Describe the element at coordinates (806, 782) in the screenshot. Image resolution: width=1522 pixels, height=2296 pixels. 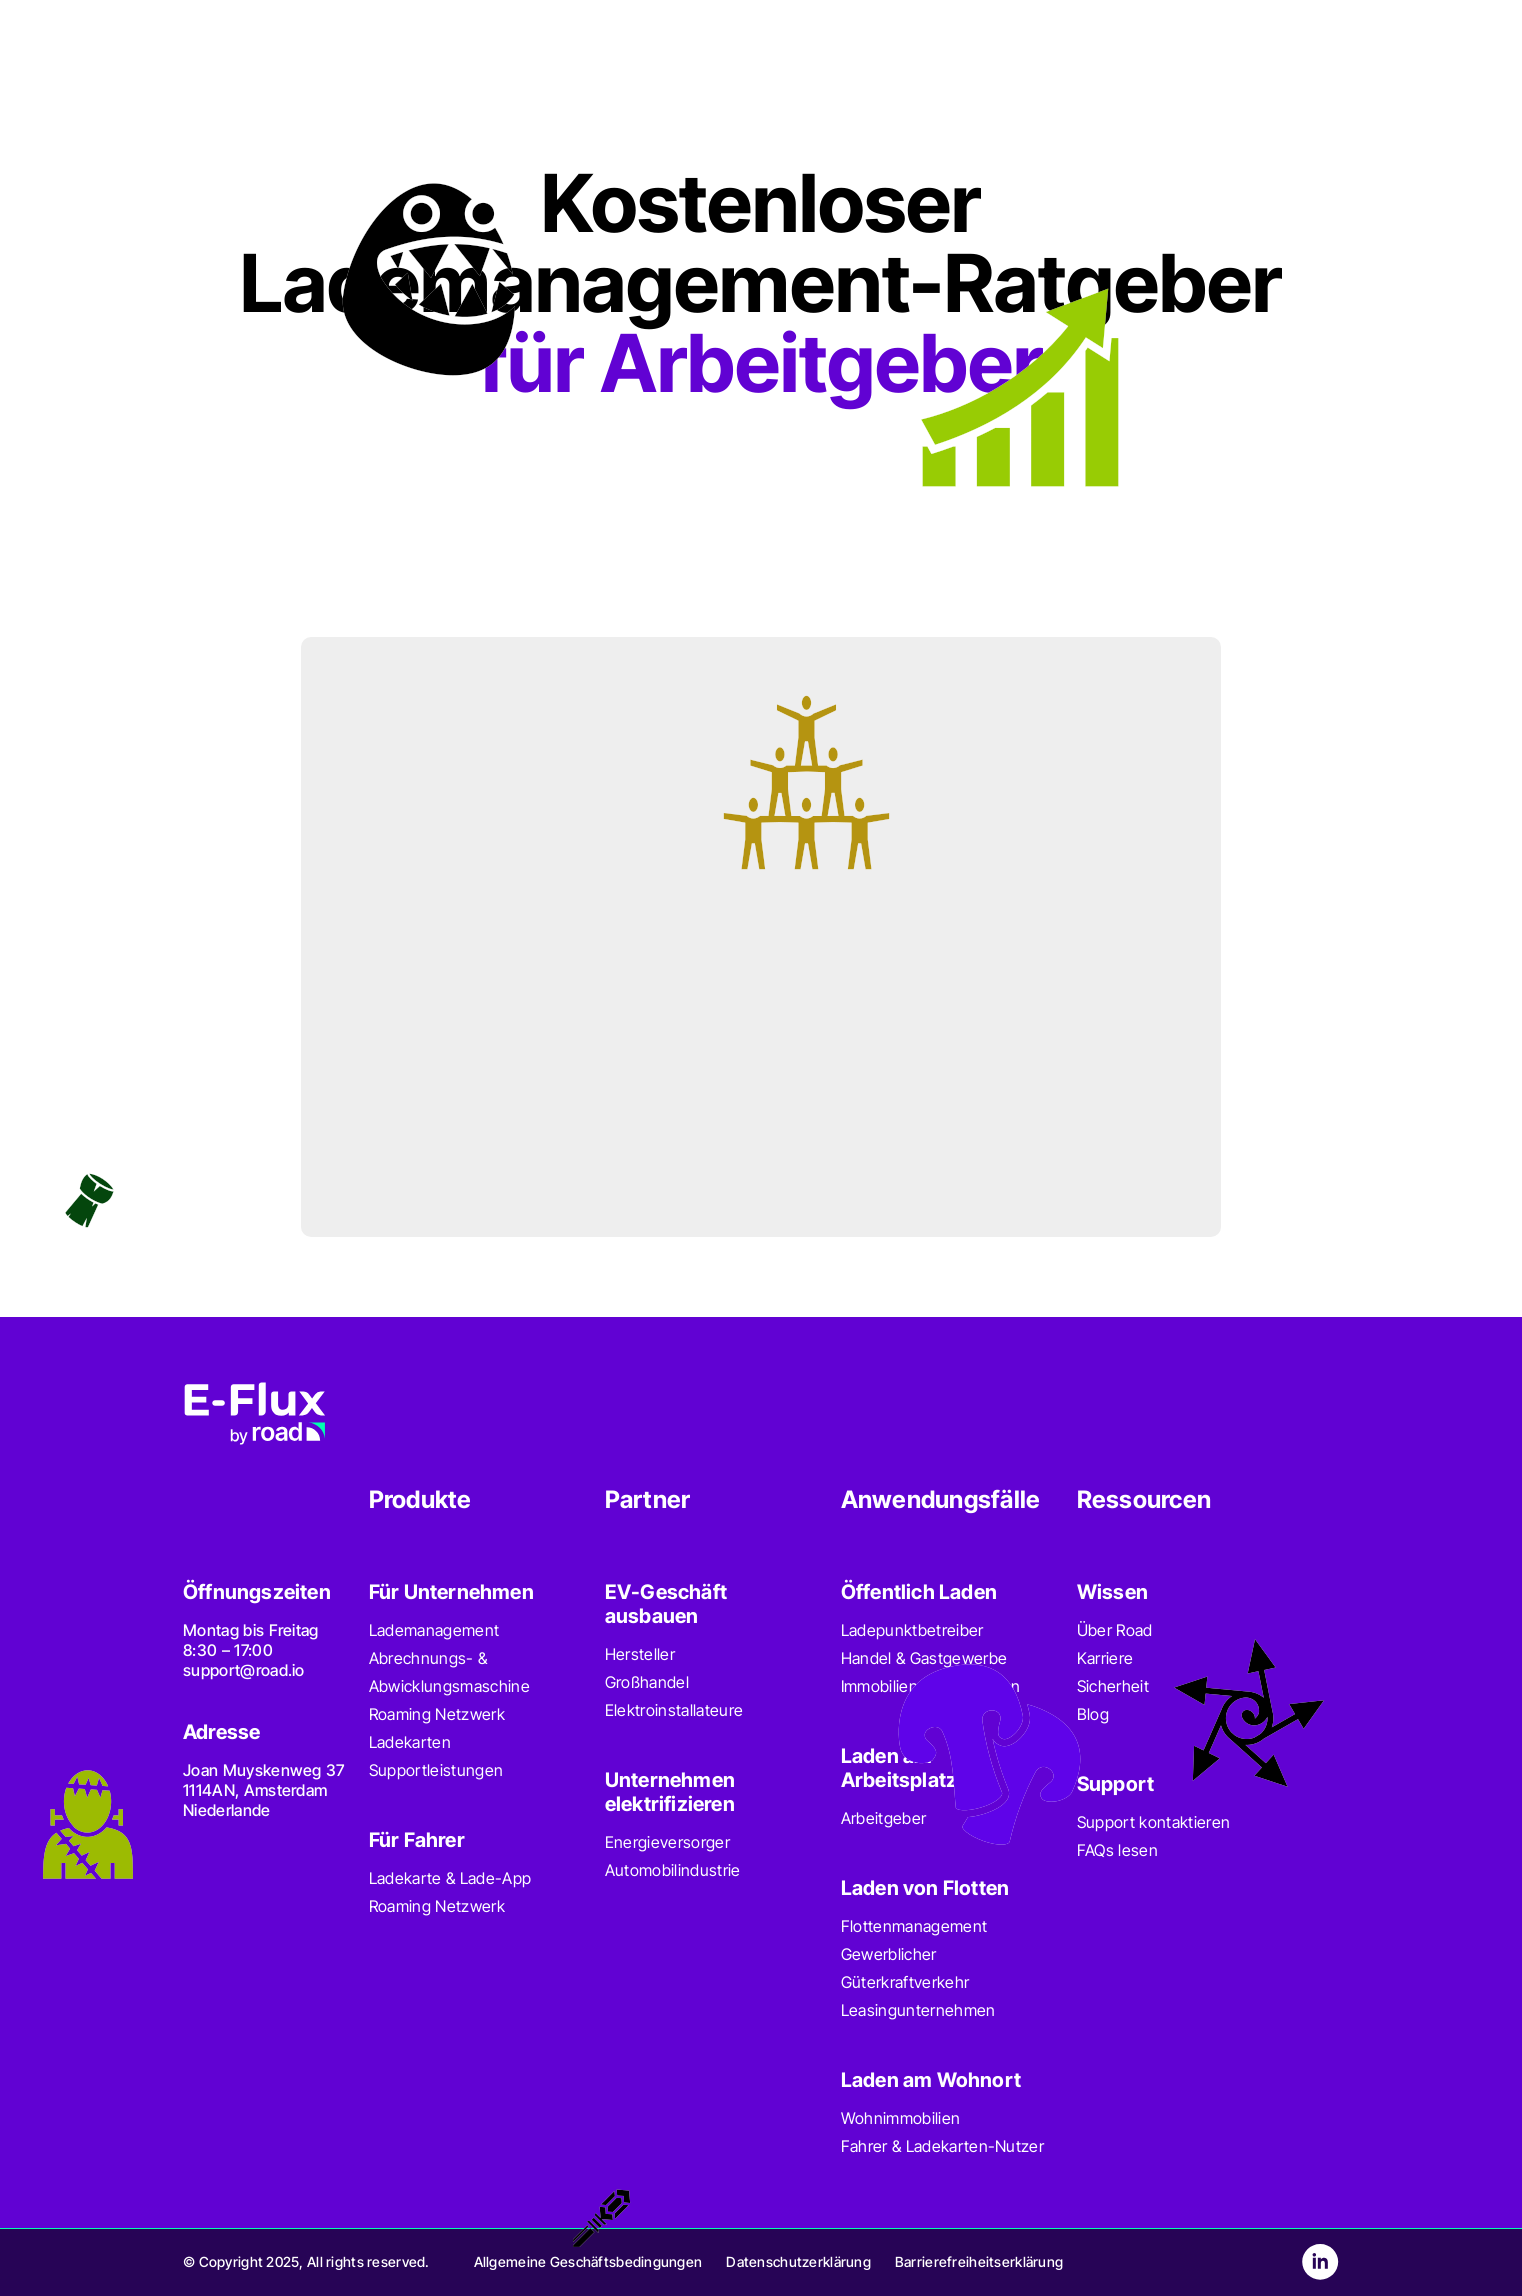
I see `view team hierarchy or organization structure` at that location.